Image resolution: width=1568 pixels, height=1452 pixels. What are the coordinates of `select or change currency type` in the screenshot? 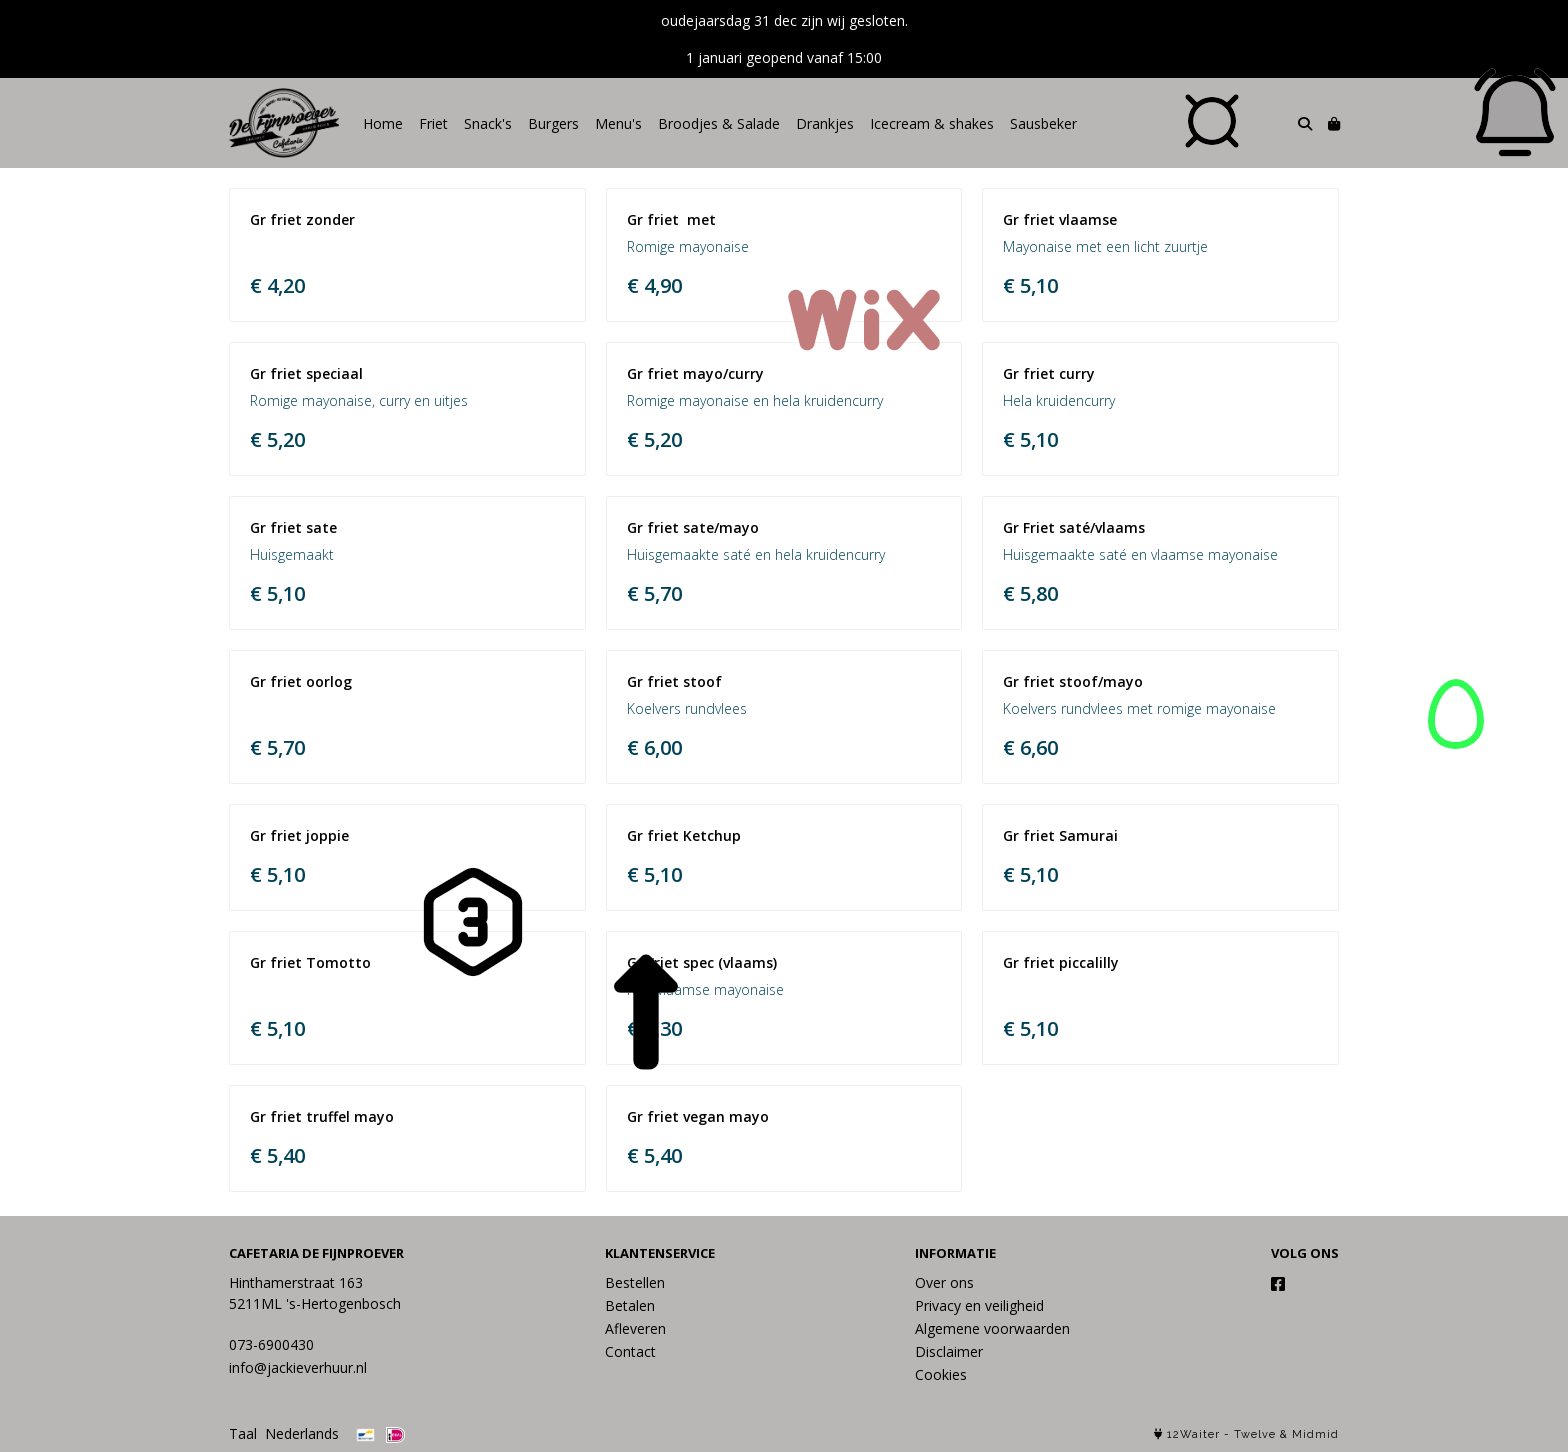 It's located at (1212, 121).